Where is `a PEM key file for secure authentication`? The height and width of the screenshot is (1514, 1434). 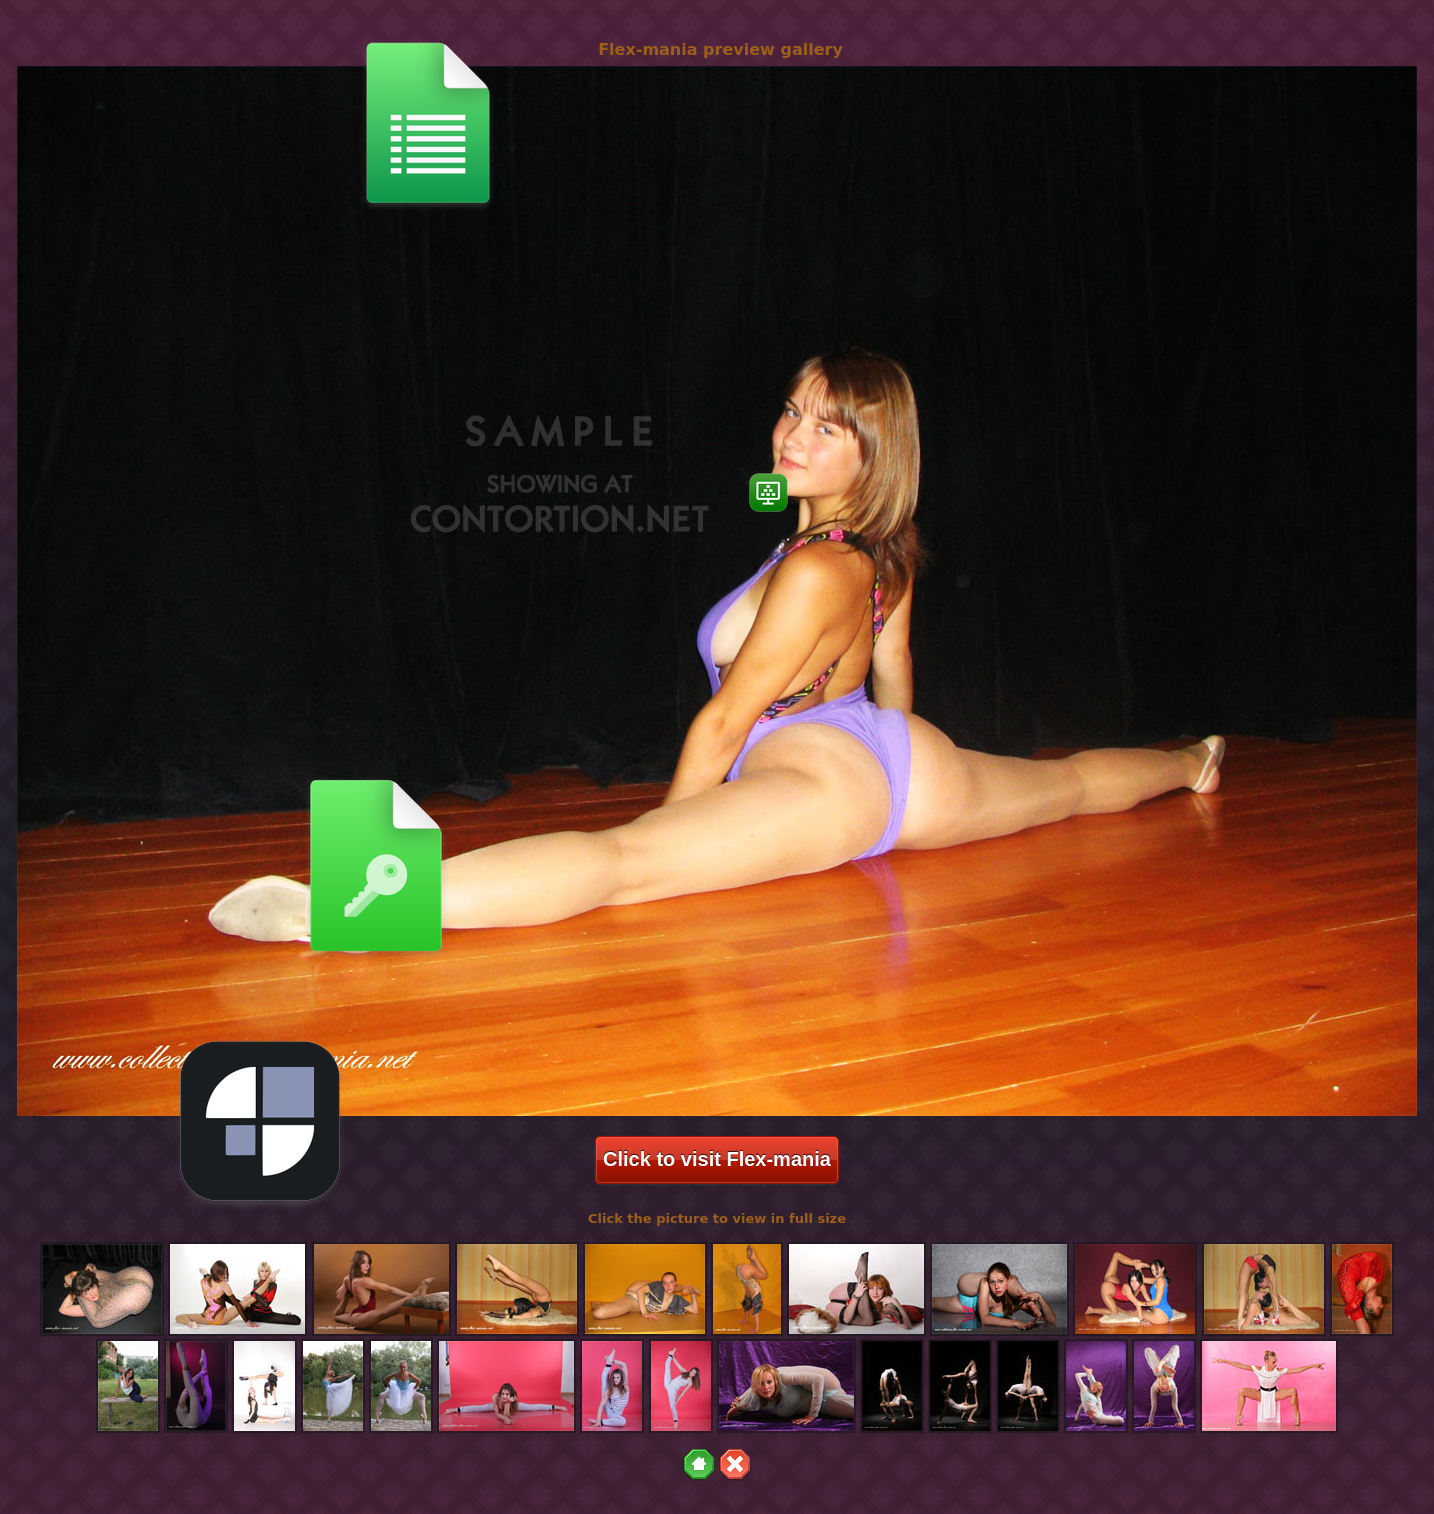 a PEM key file for secure authentication is located at coordinates (376, 869).